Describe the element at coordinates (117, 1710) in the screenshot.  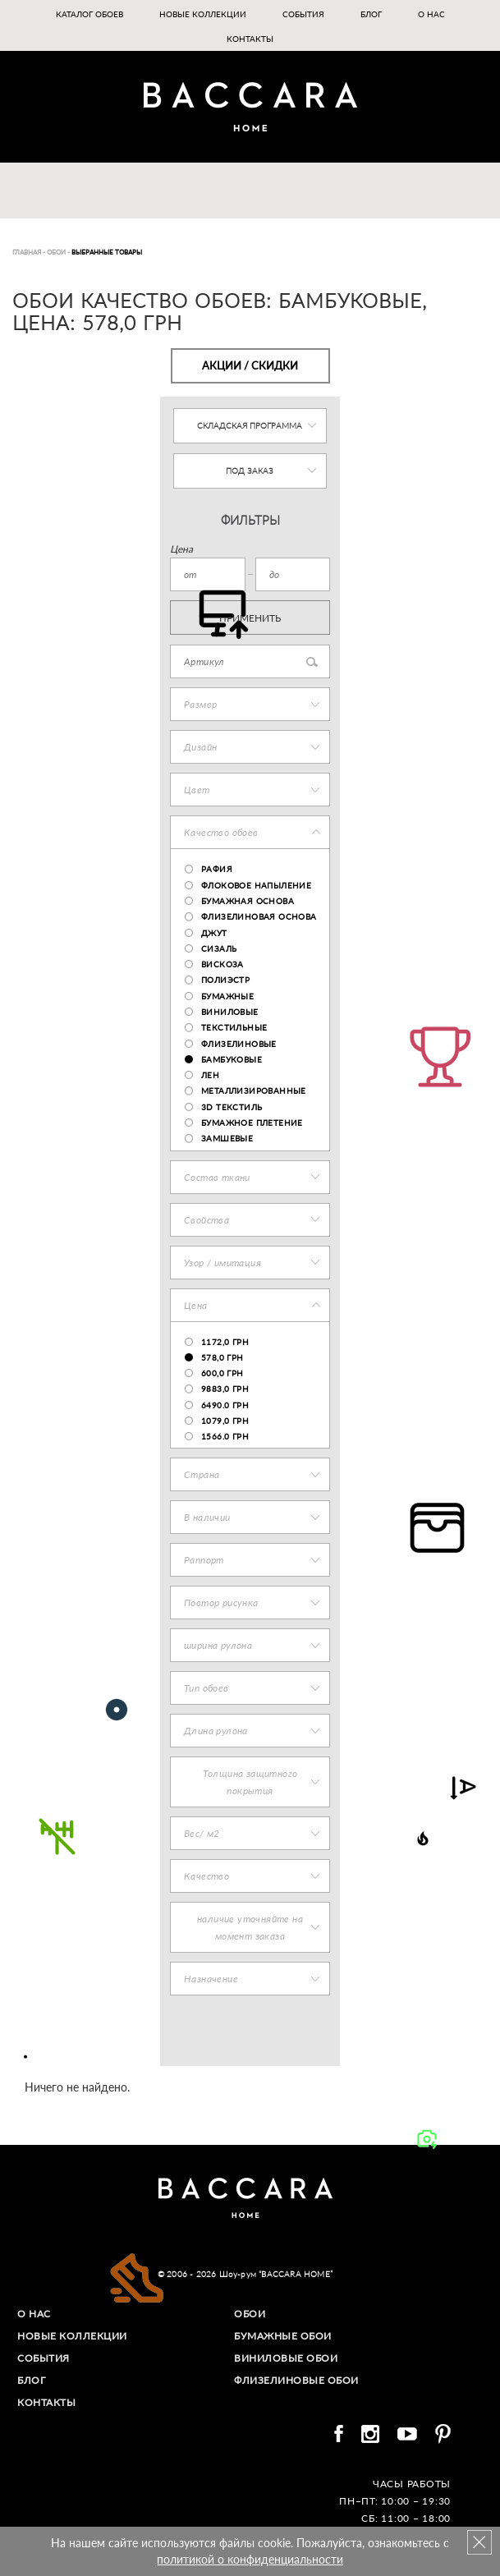
I see `indicates an unread notification or new item` at that location.